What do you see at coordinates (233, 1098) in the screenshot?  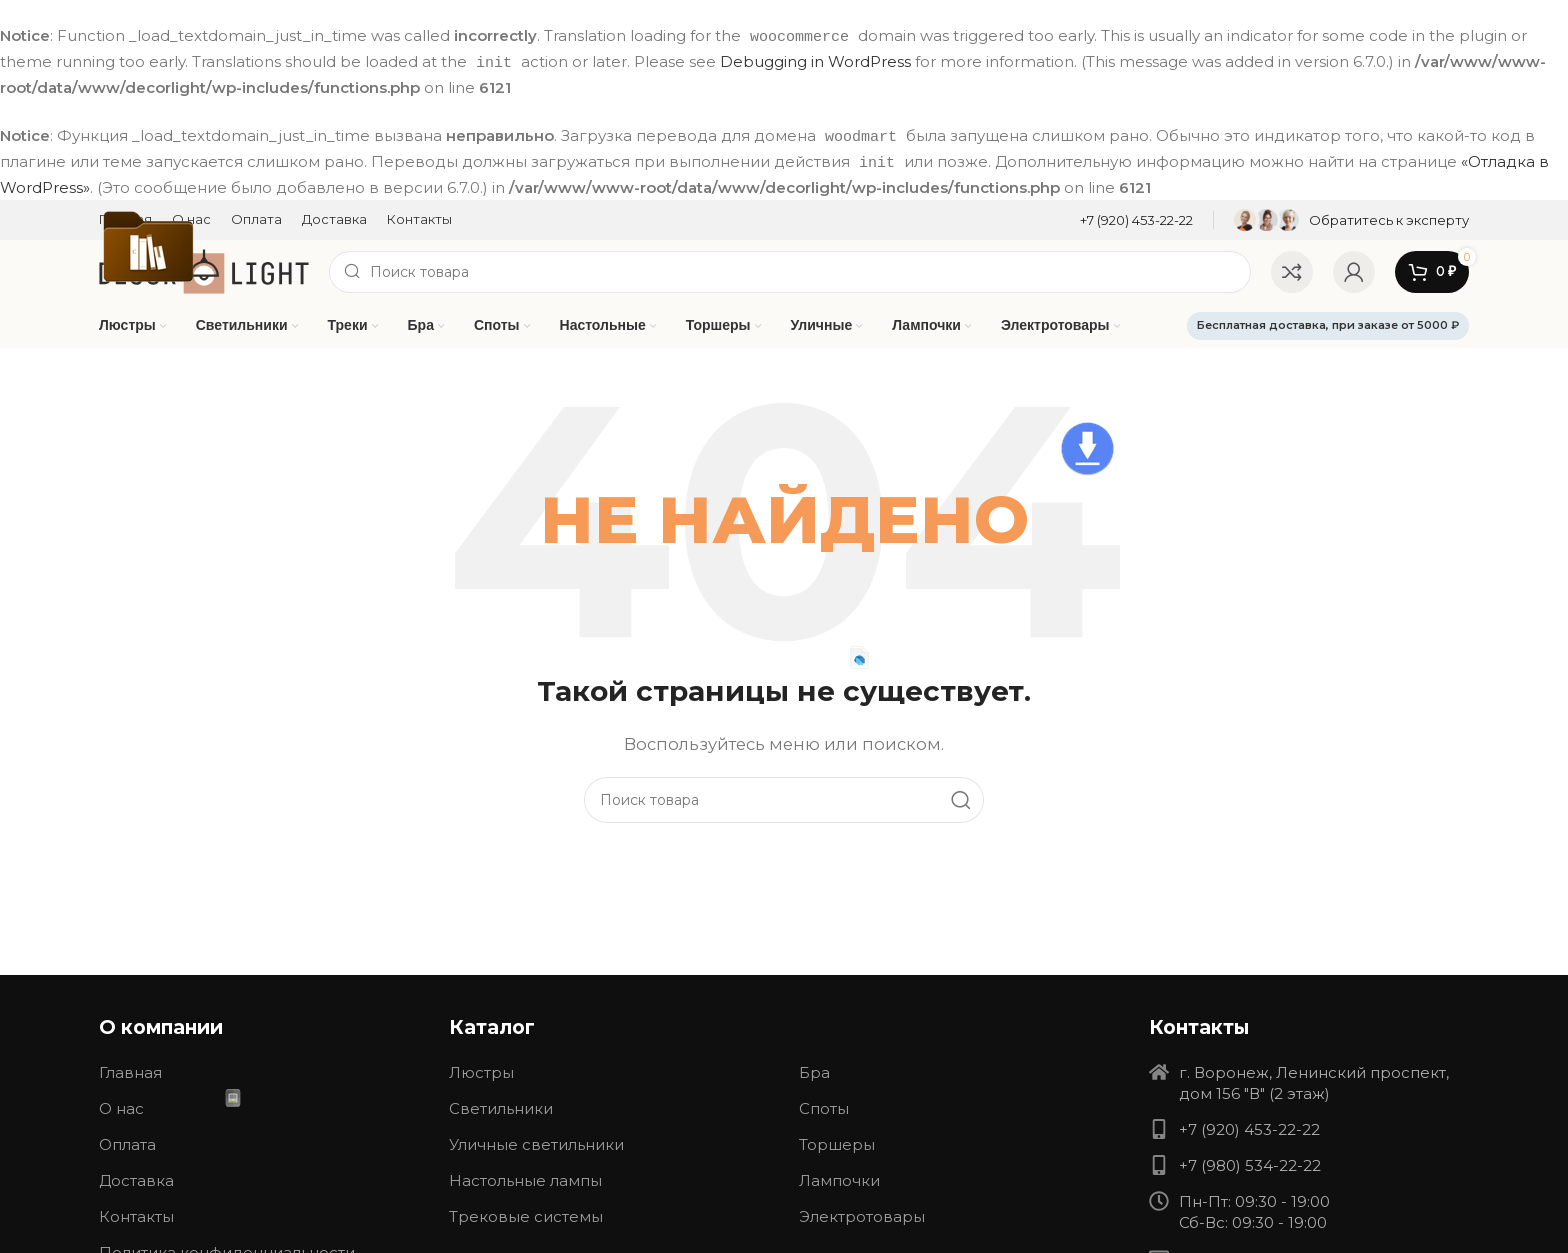 I see `a ROM file or cartridge-based game image` at bounding box center [233, 1098].